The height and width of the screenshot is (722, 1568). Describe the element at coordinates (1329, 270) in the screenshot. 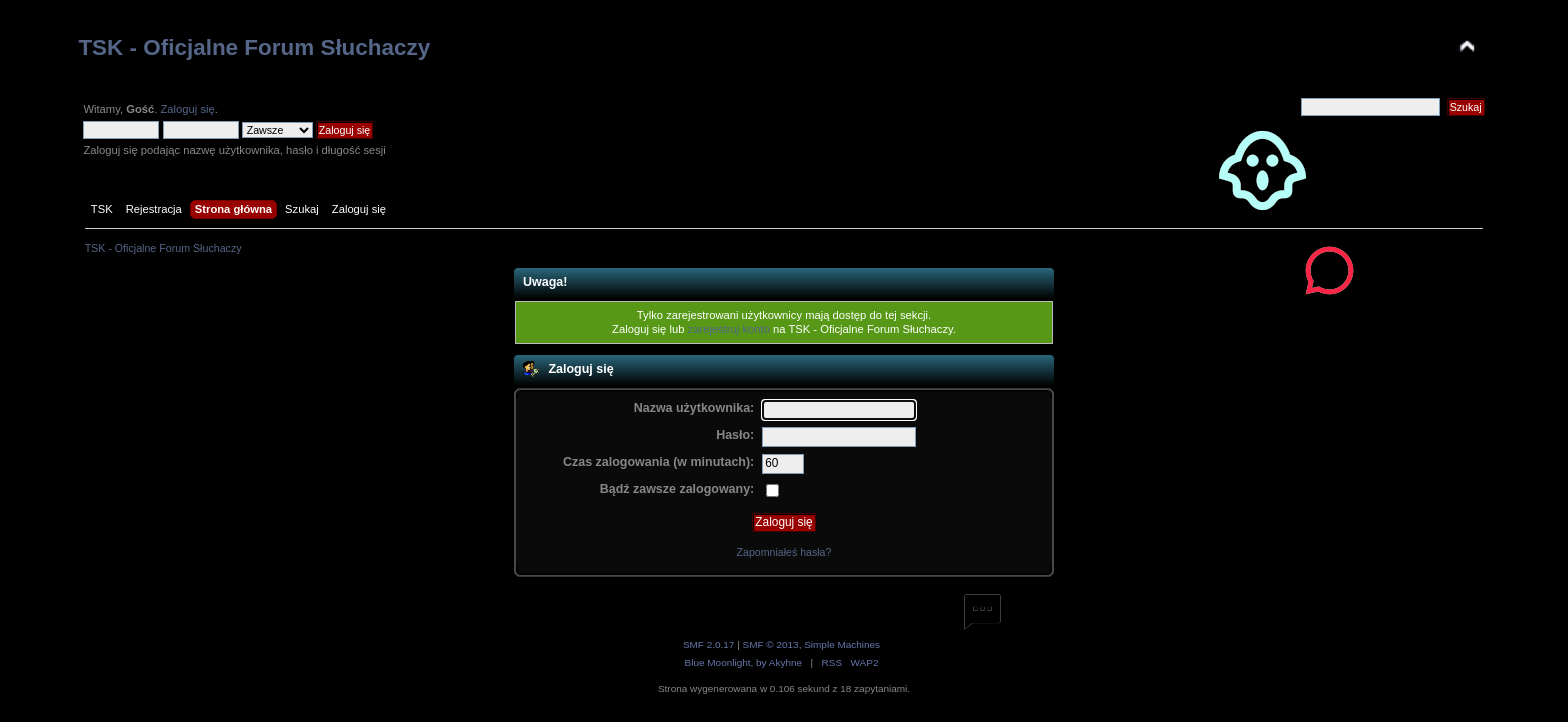

I see `open chat or messaging` at that location.